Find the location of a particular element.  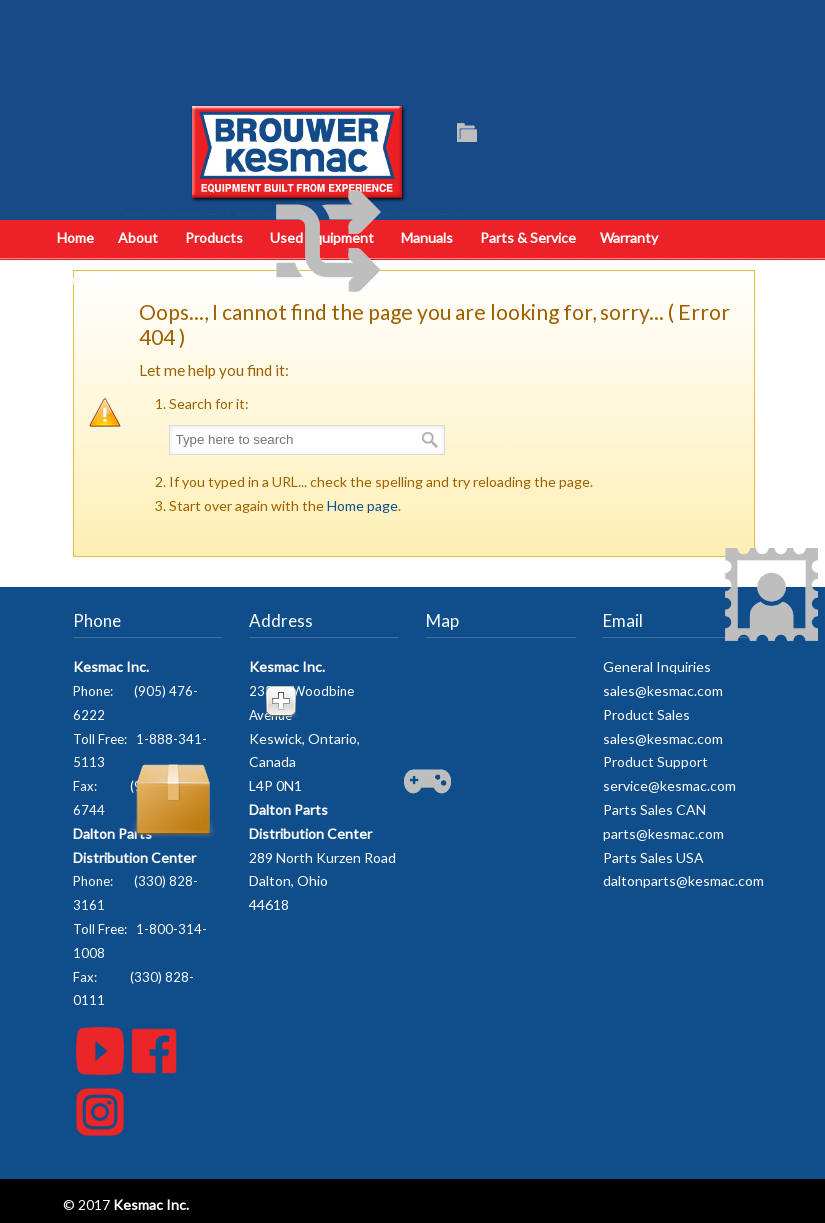

shuffle playlist or queue is located at coordinates (327, 241).